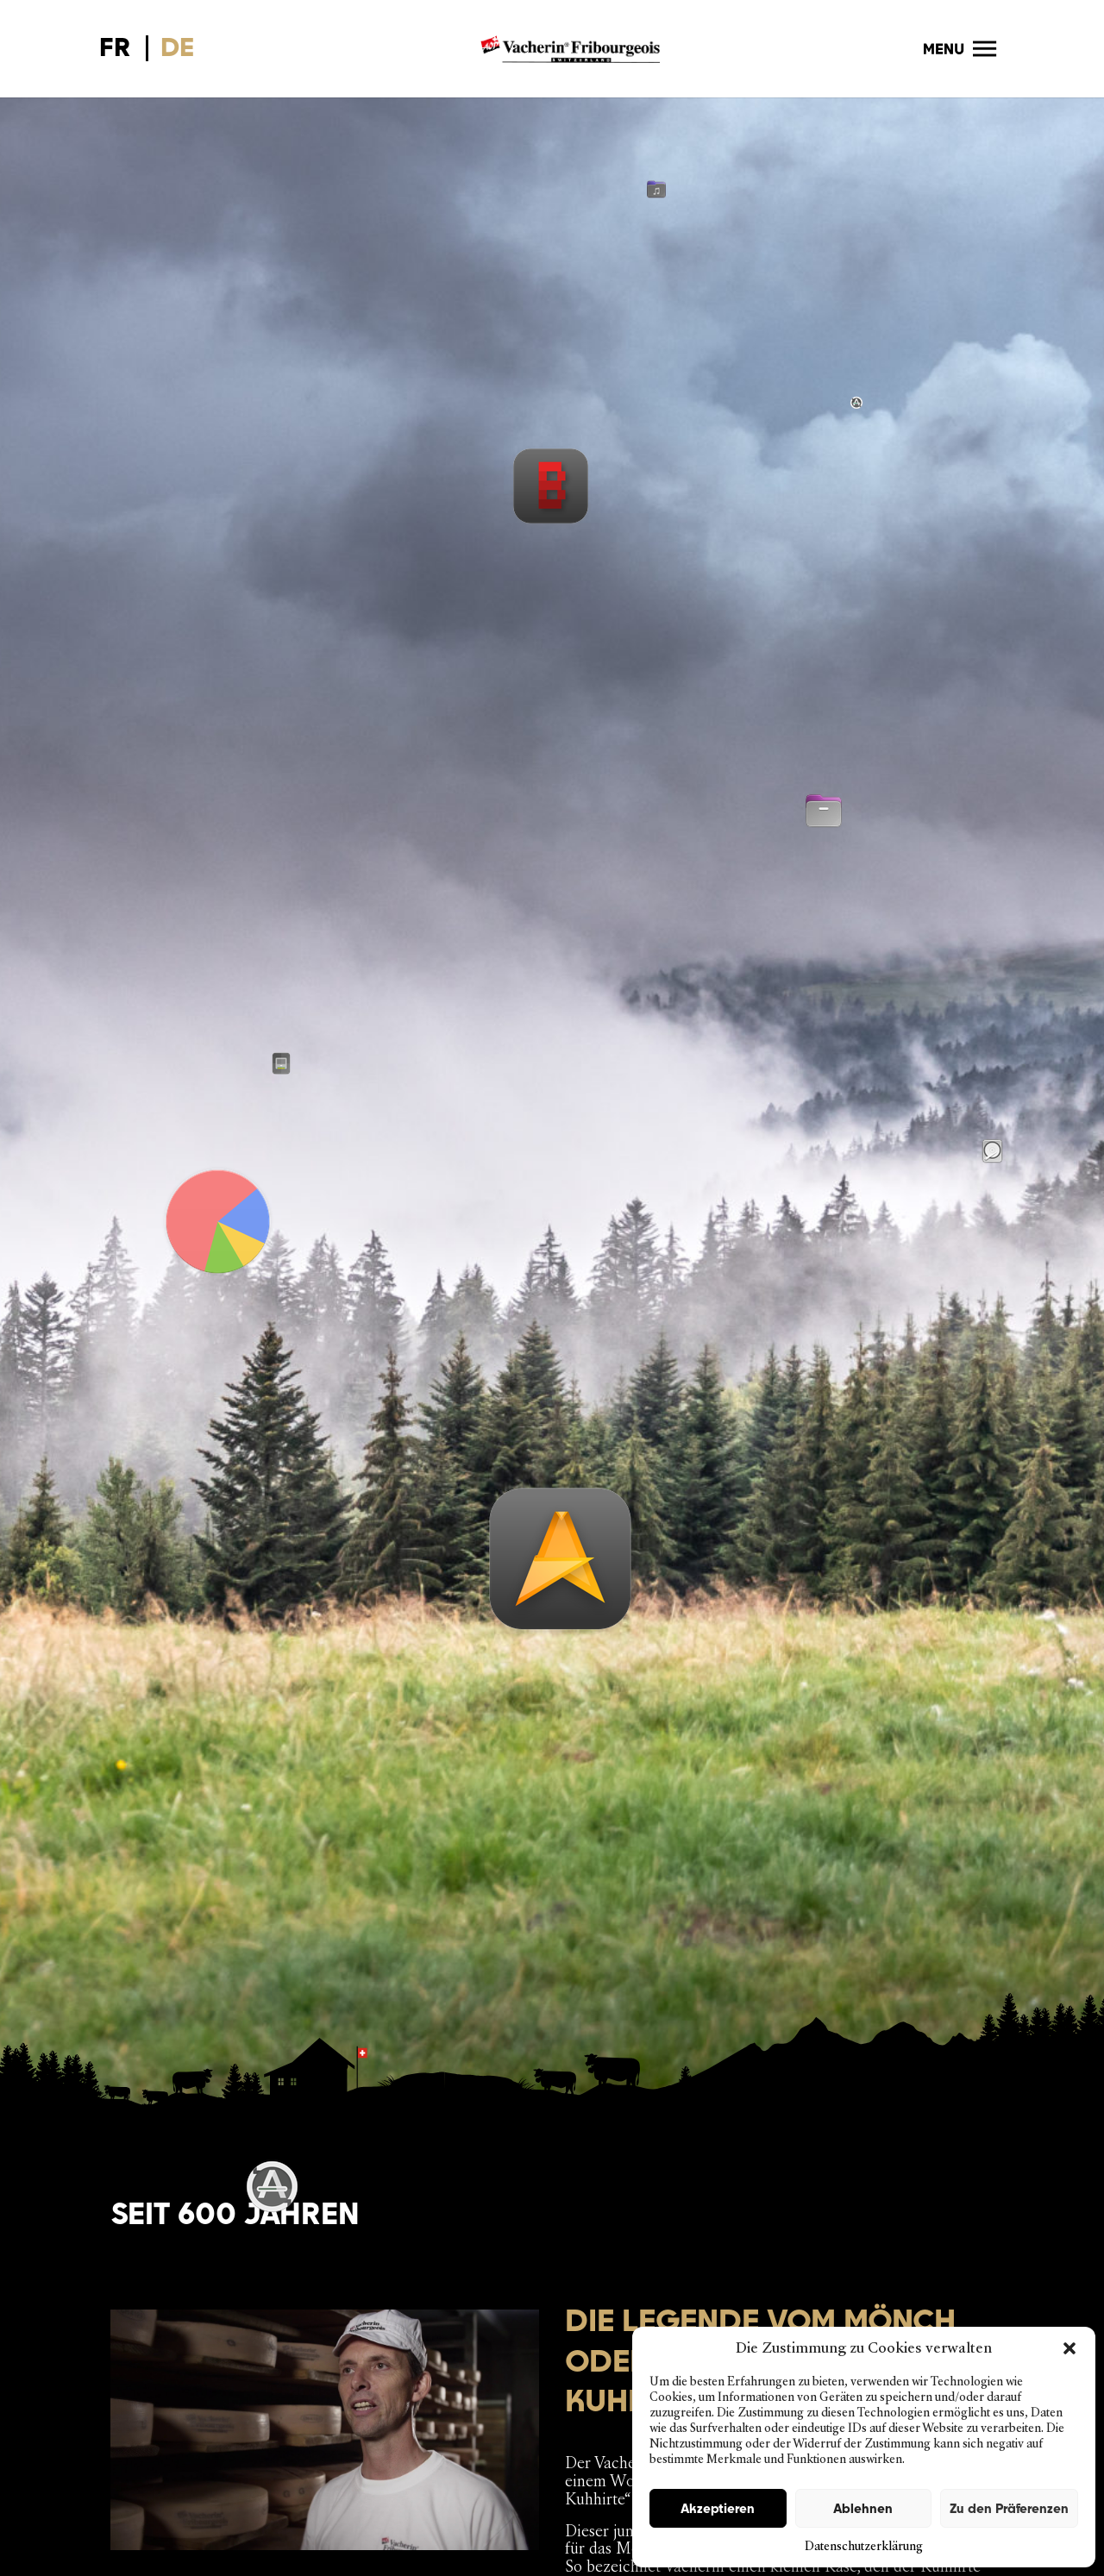  What do you see at coordinates (217, 1221) in the screenshot?
I see `open disk usage analyzer app` at bounding box center [217, 1221].